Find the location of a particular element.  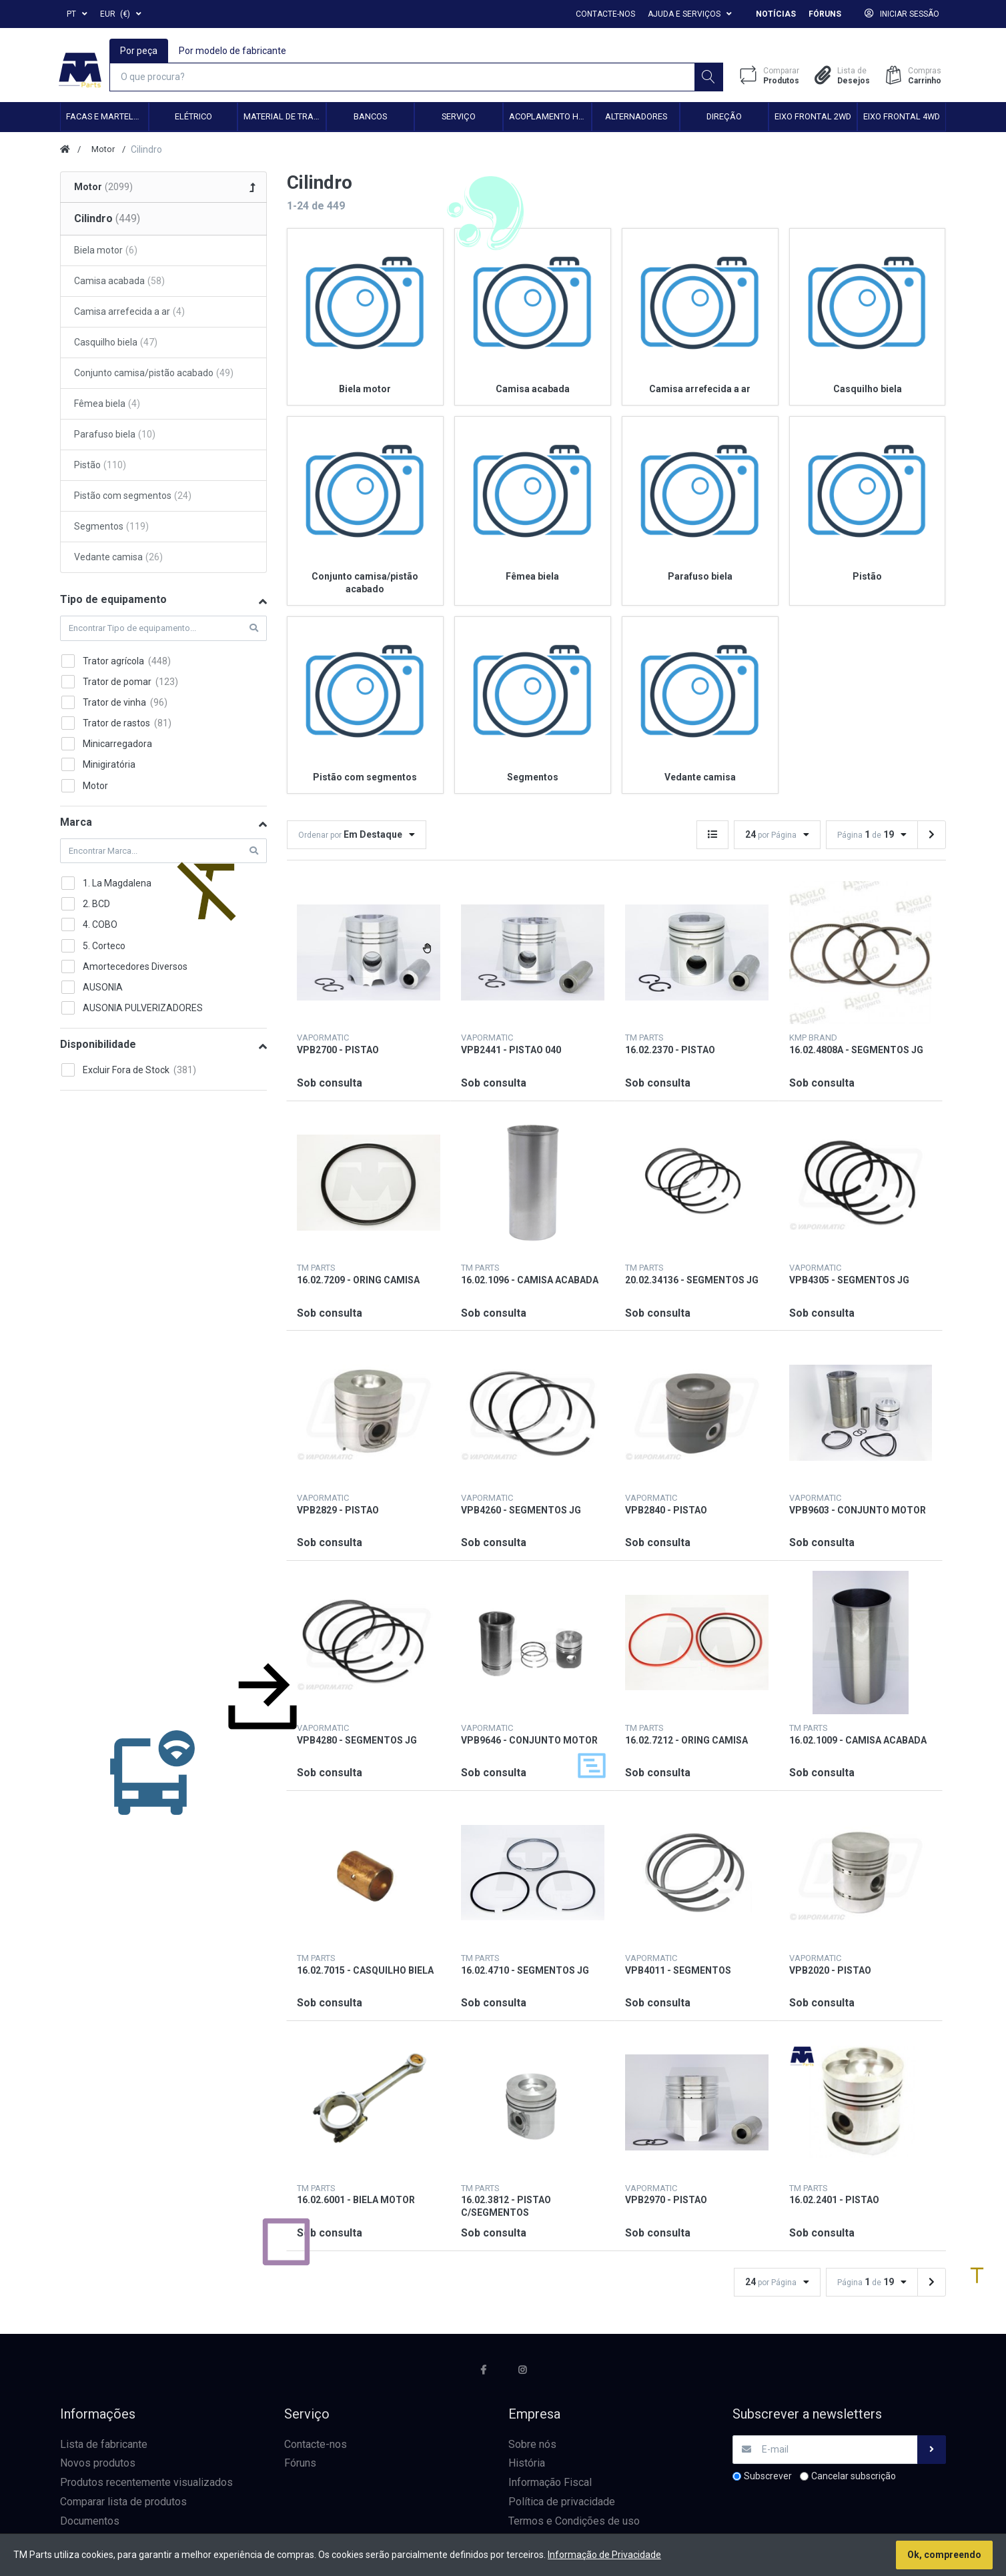

stop media playback is located at coordinates (286, 2242).